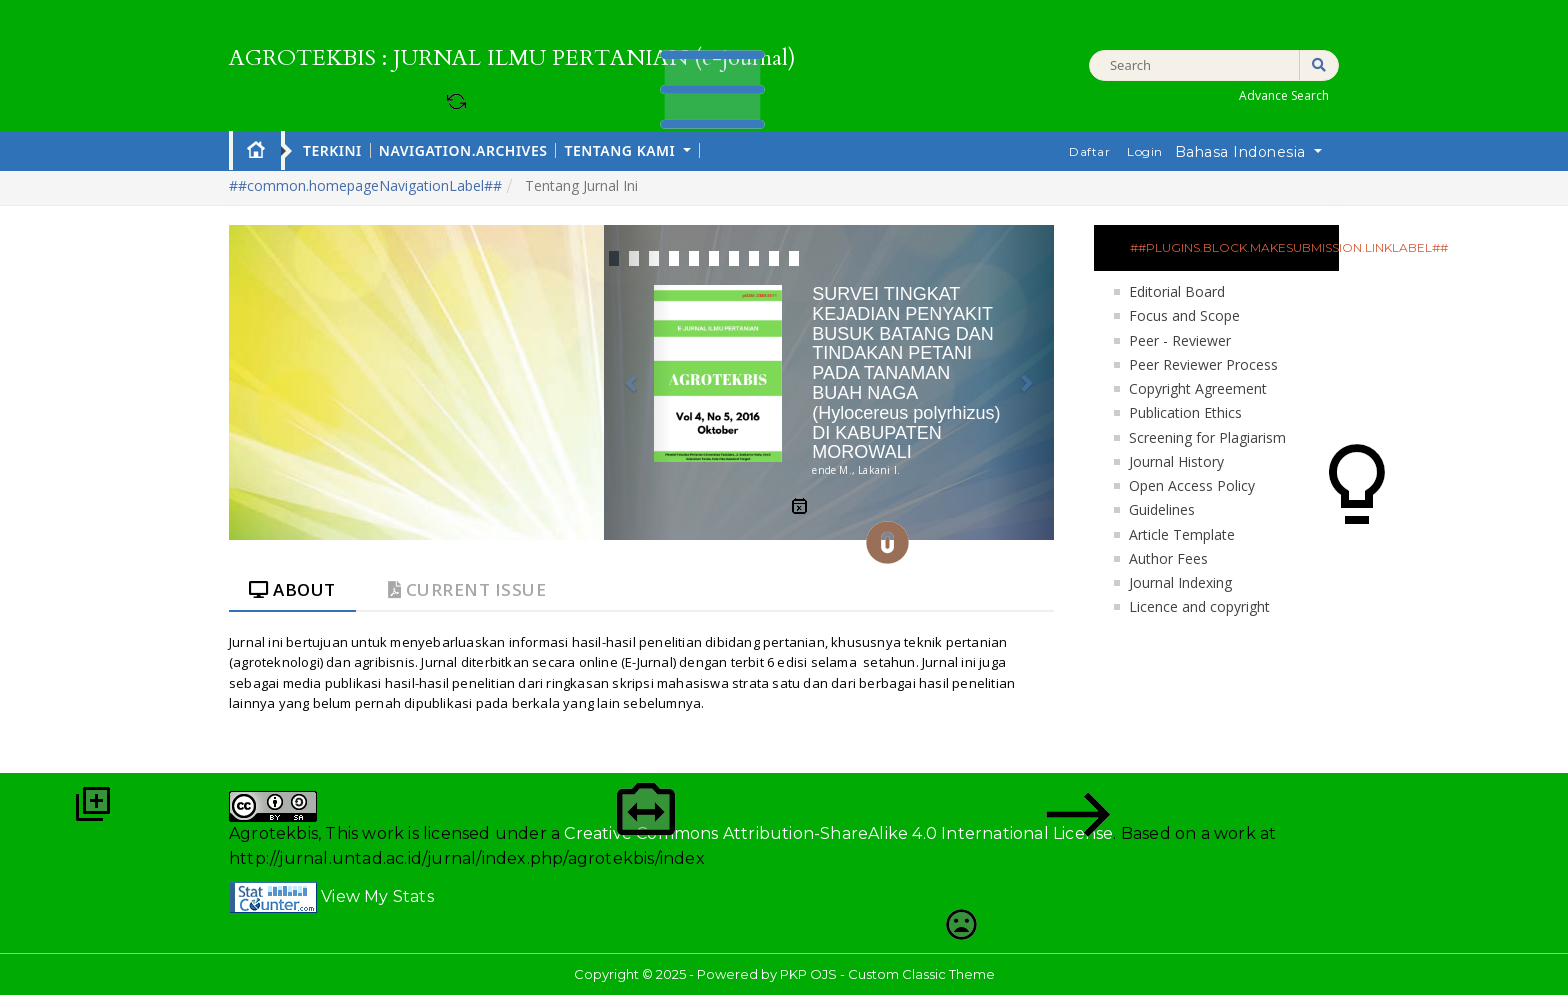  I want to click on refresh or reload content, so click(456, 101).